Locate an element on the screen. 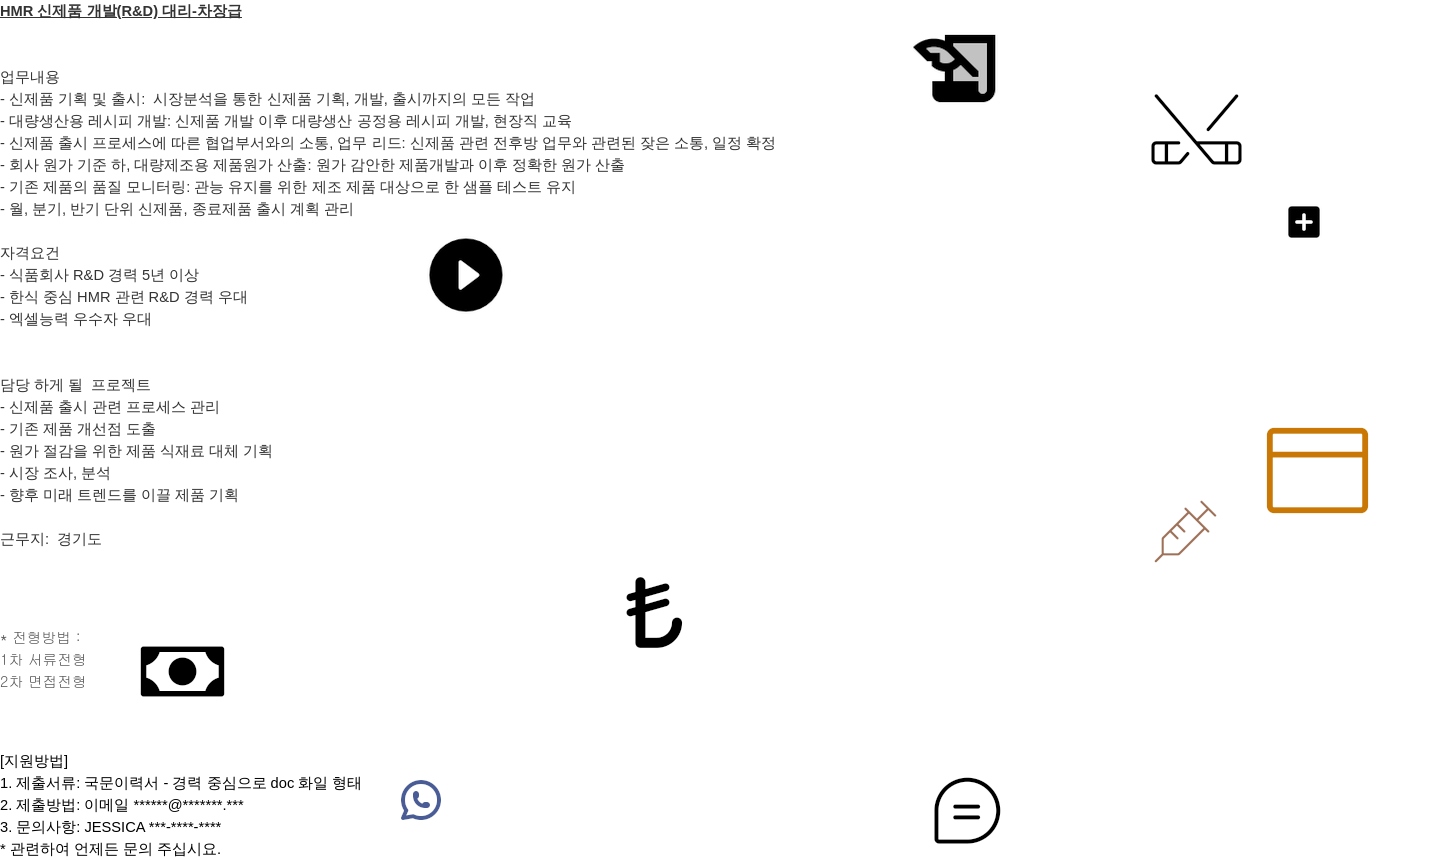 Image resolution: width=1440 pixels, height=860 pixels. view hockey scores or game updates is located at coordinates (1196, 129).